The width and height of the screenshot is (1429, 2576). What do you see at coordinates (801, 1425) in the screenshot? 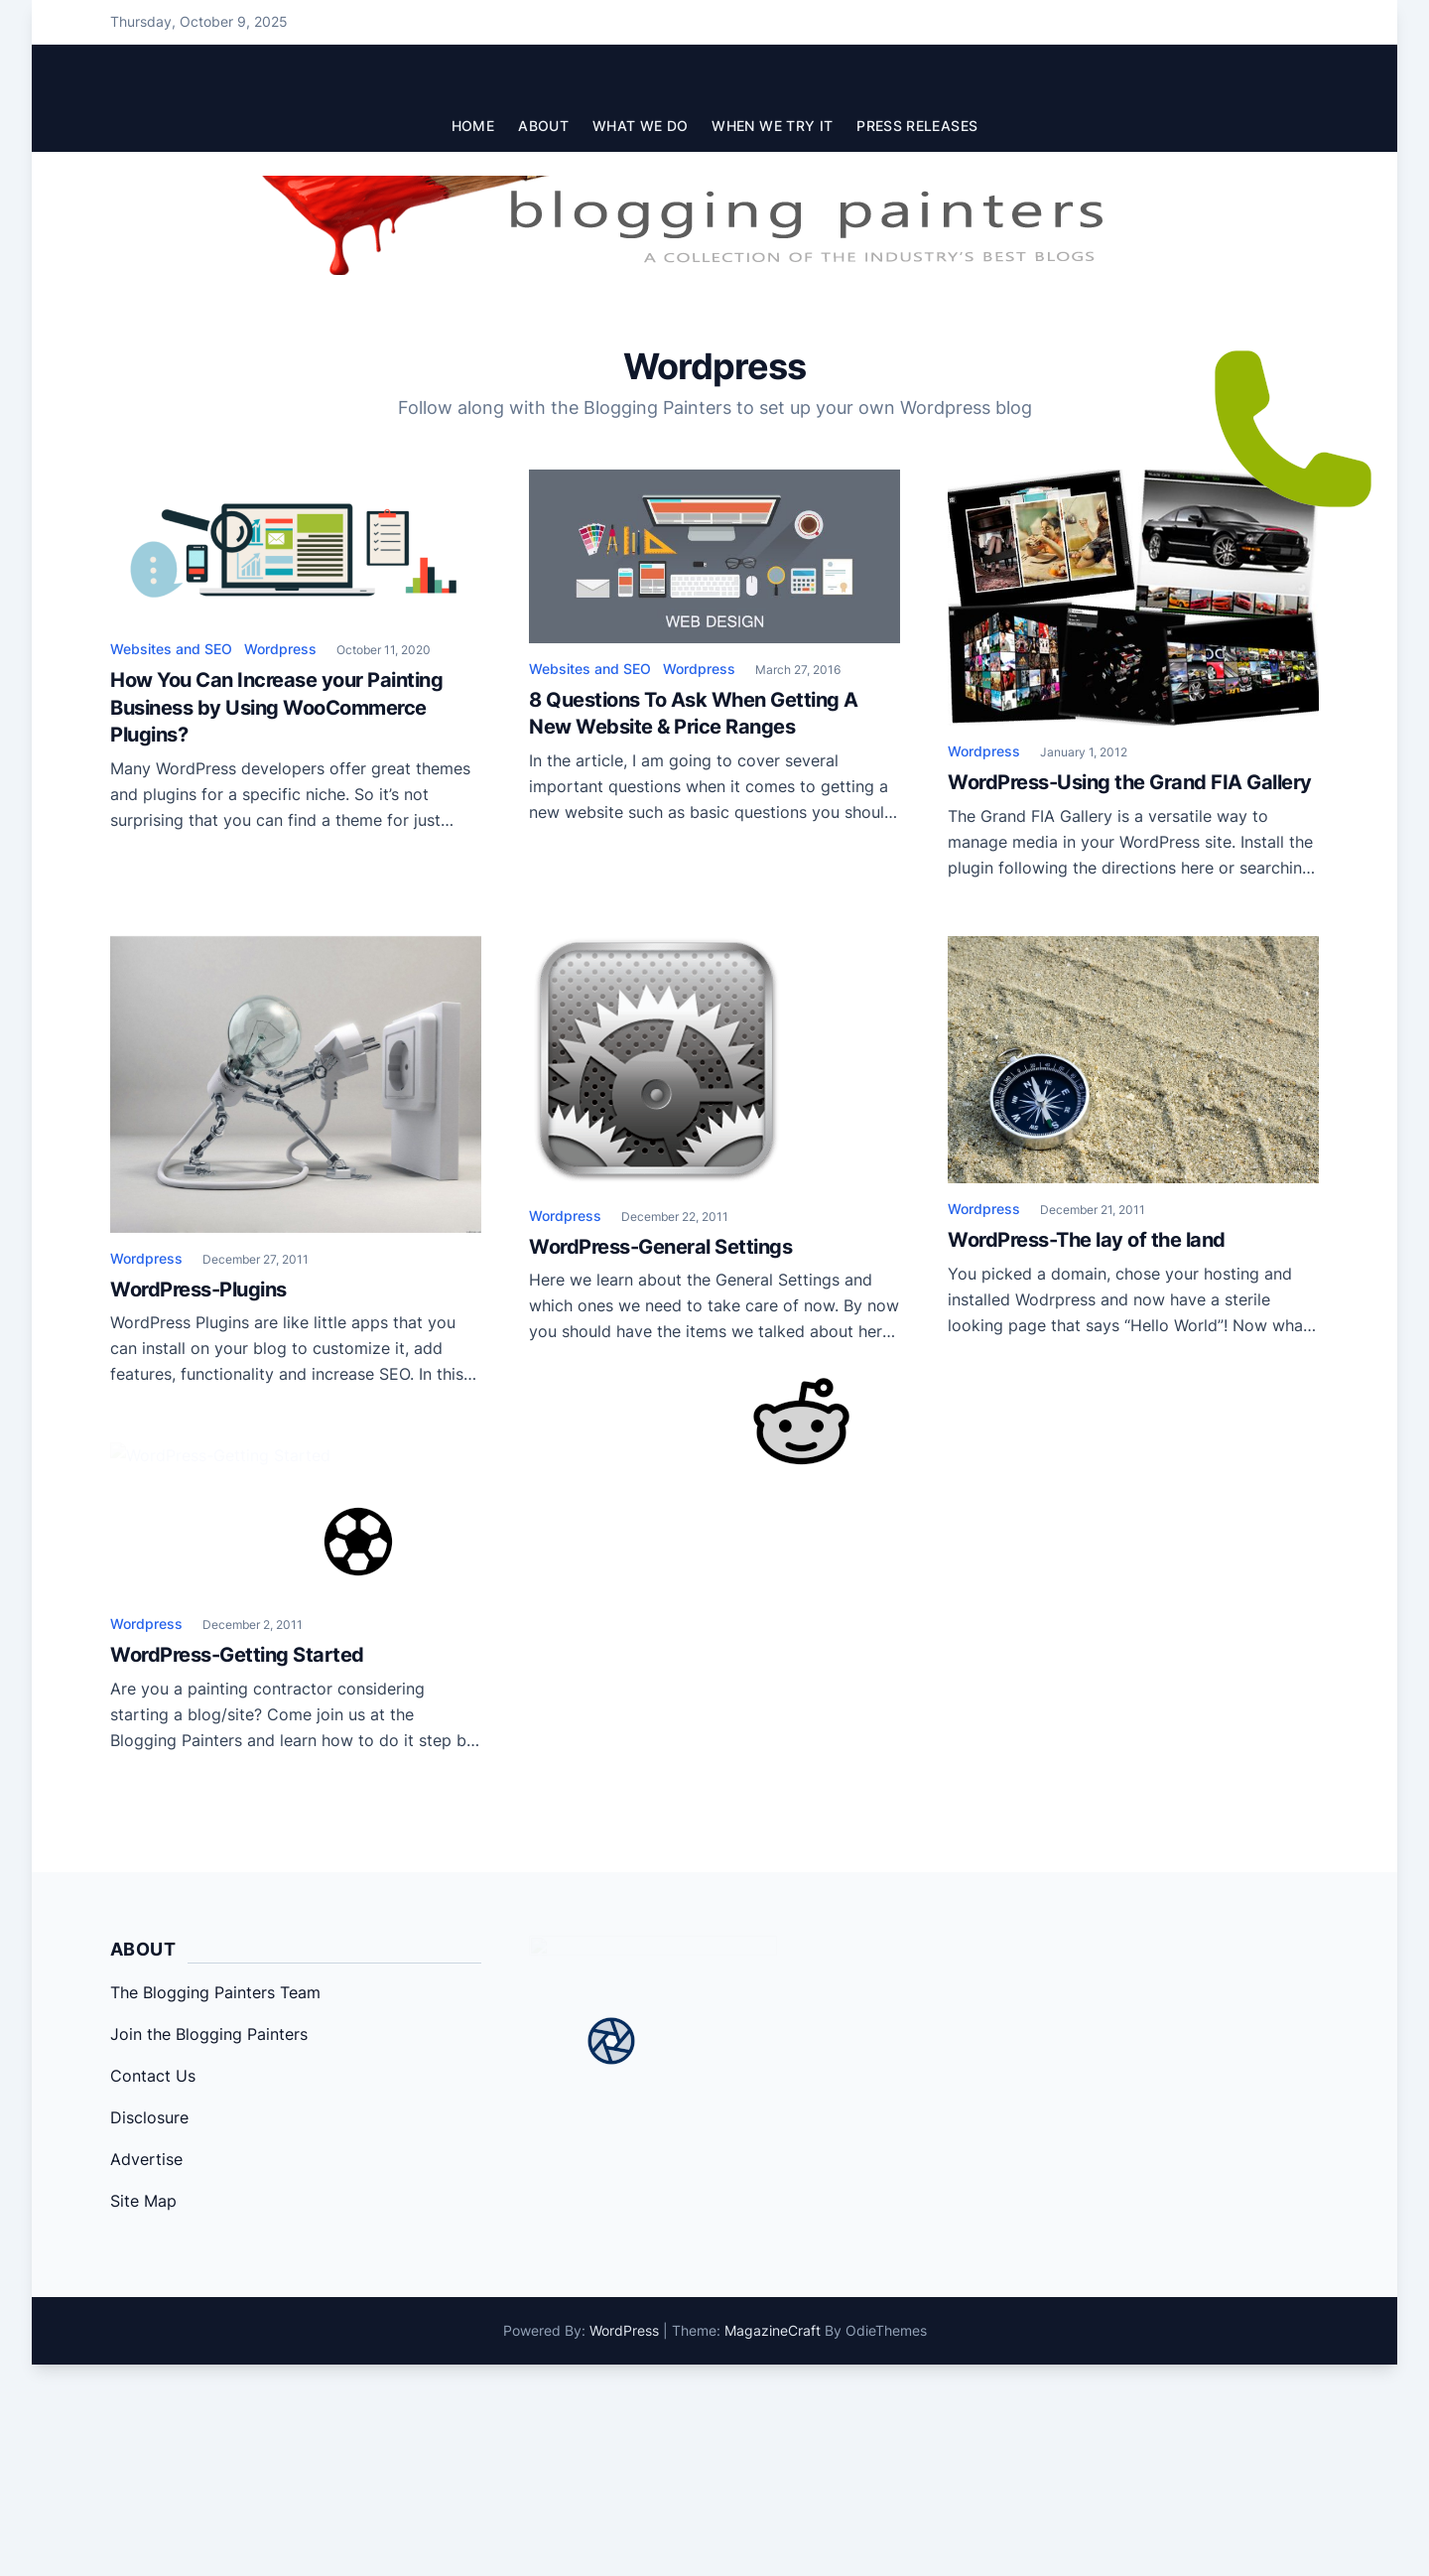
I see `open the Reddit app` at bounding box center [801, 1425].